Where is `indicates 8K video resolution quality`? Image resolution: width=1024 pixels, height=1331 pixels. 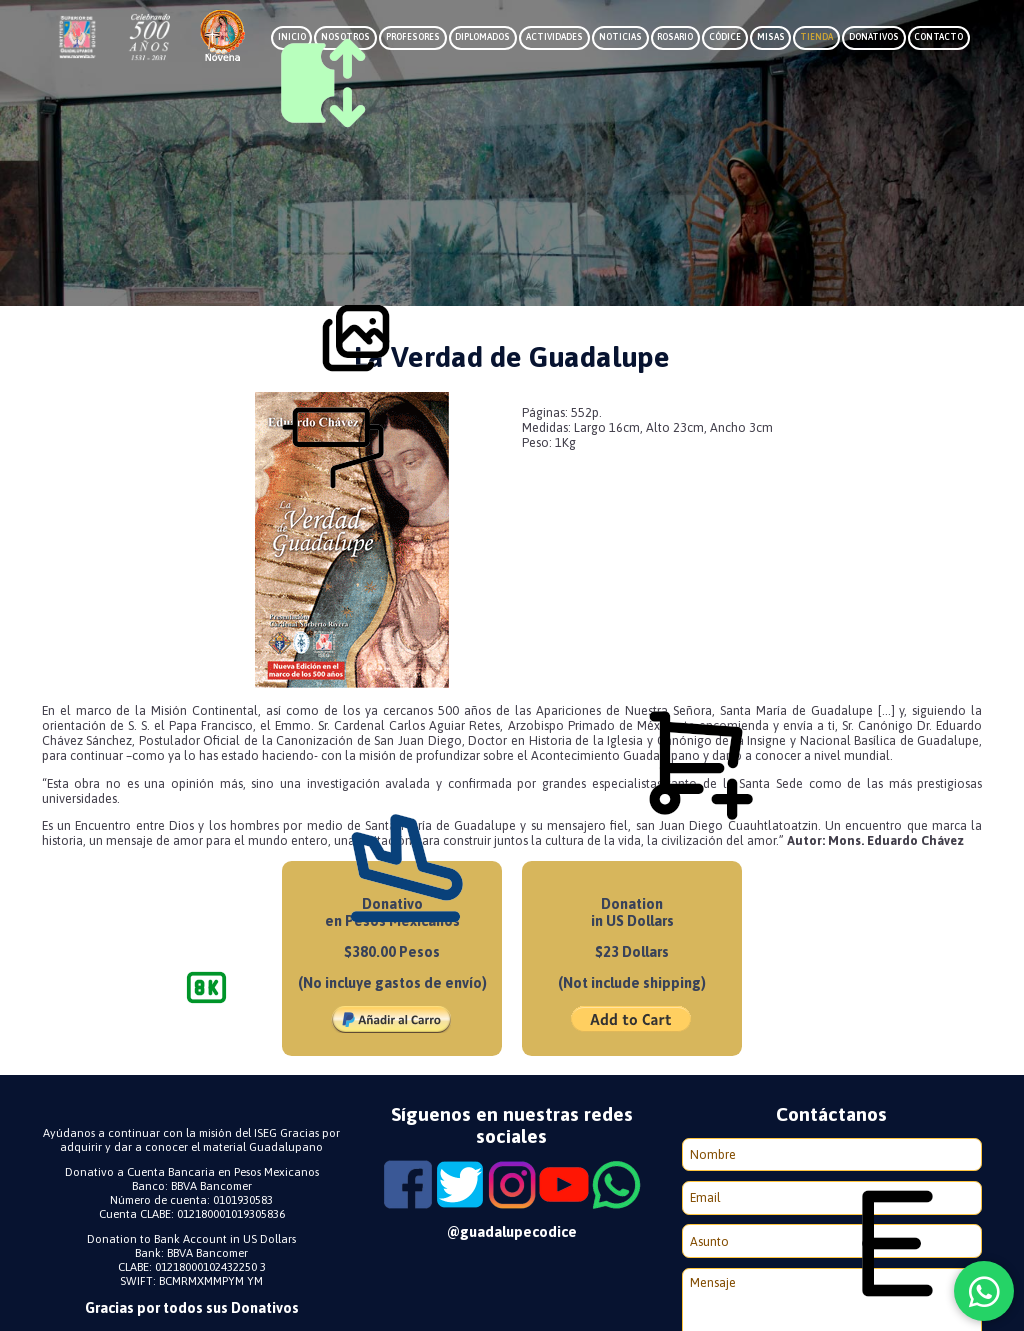
indicates 8K video resolution quality is located at coordinates (206, 987).